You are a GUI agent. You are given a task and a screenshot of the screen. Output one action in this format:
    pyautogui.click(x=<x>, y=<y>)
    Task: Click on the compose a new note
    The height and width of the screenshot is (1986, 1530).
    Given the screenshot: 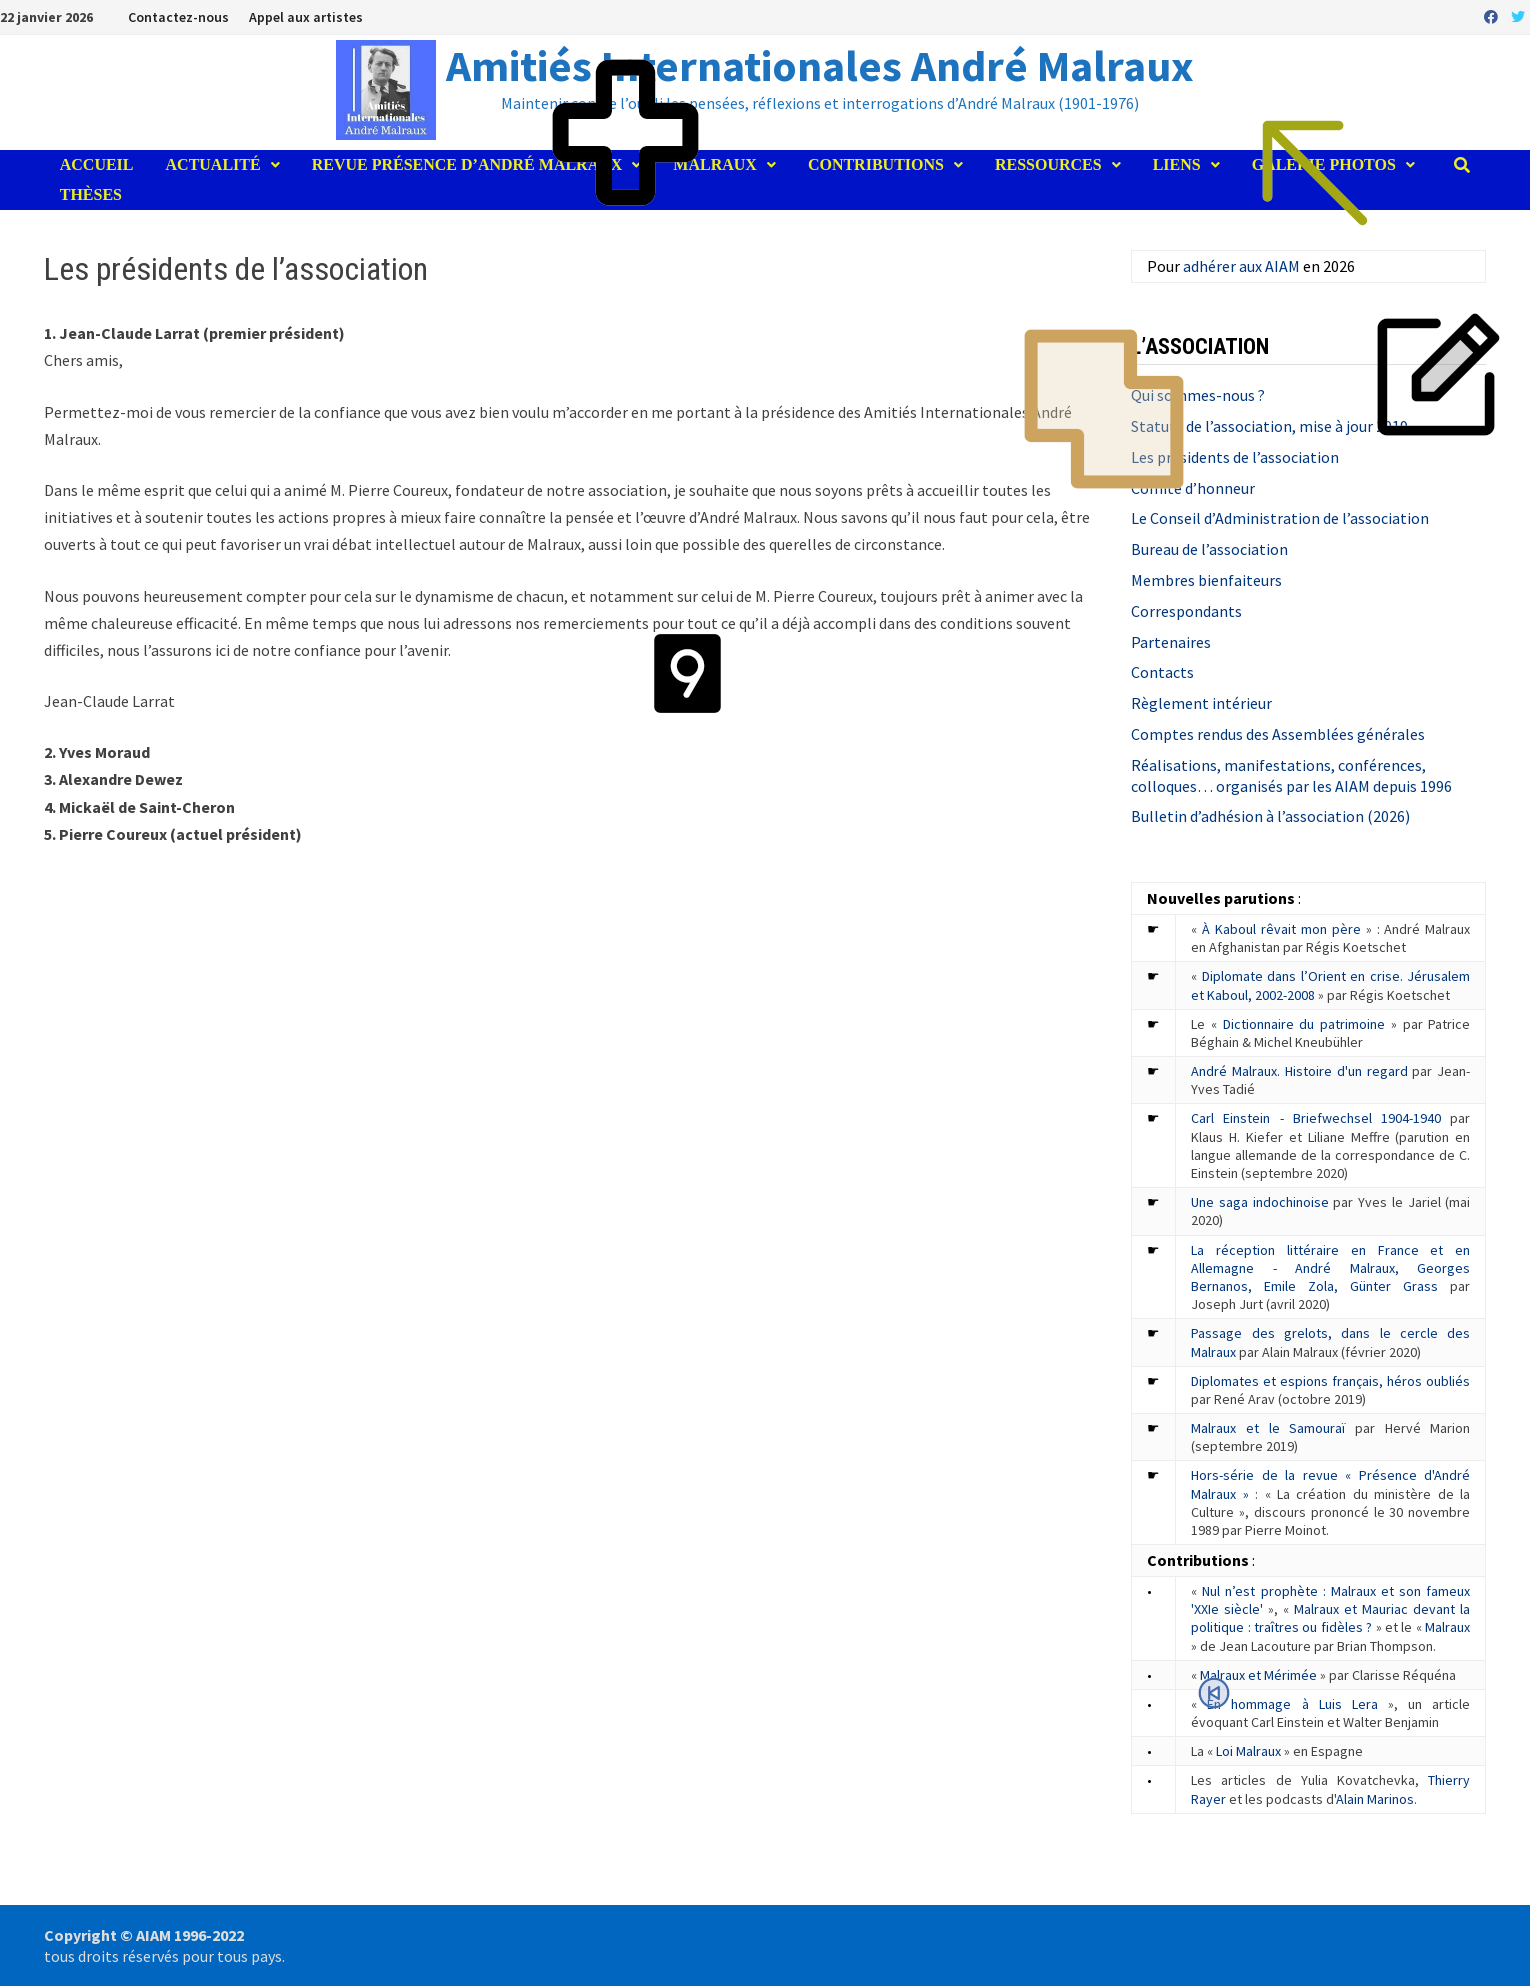 What is the action you would take?
    pyautogui.click(x=1436, y=377)
    